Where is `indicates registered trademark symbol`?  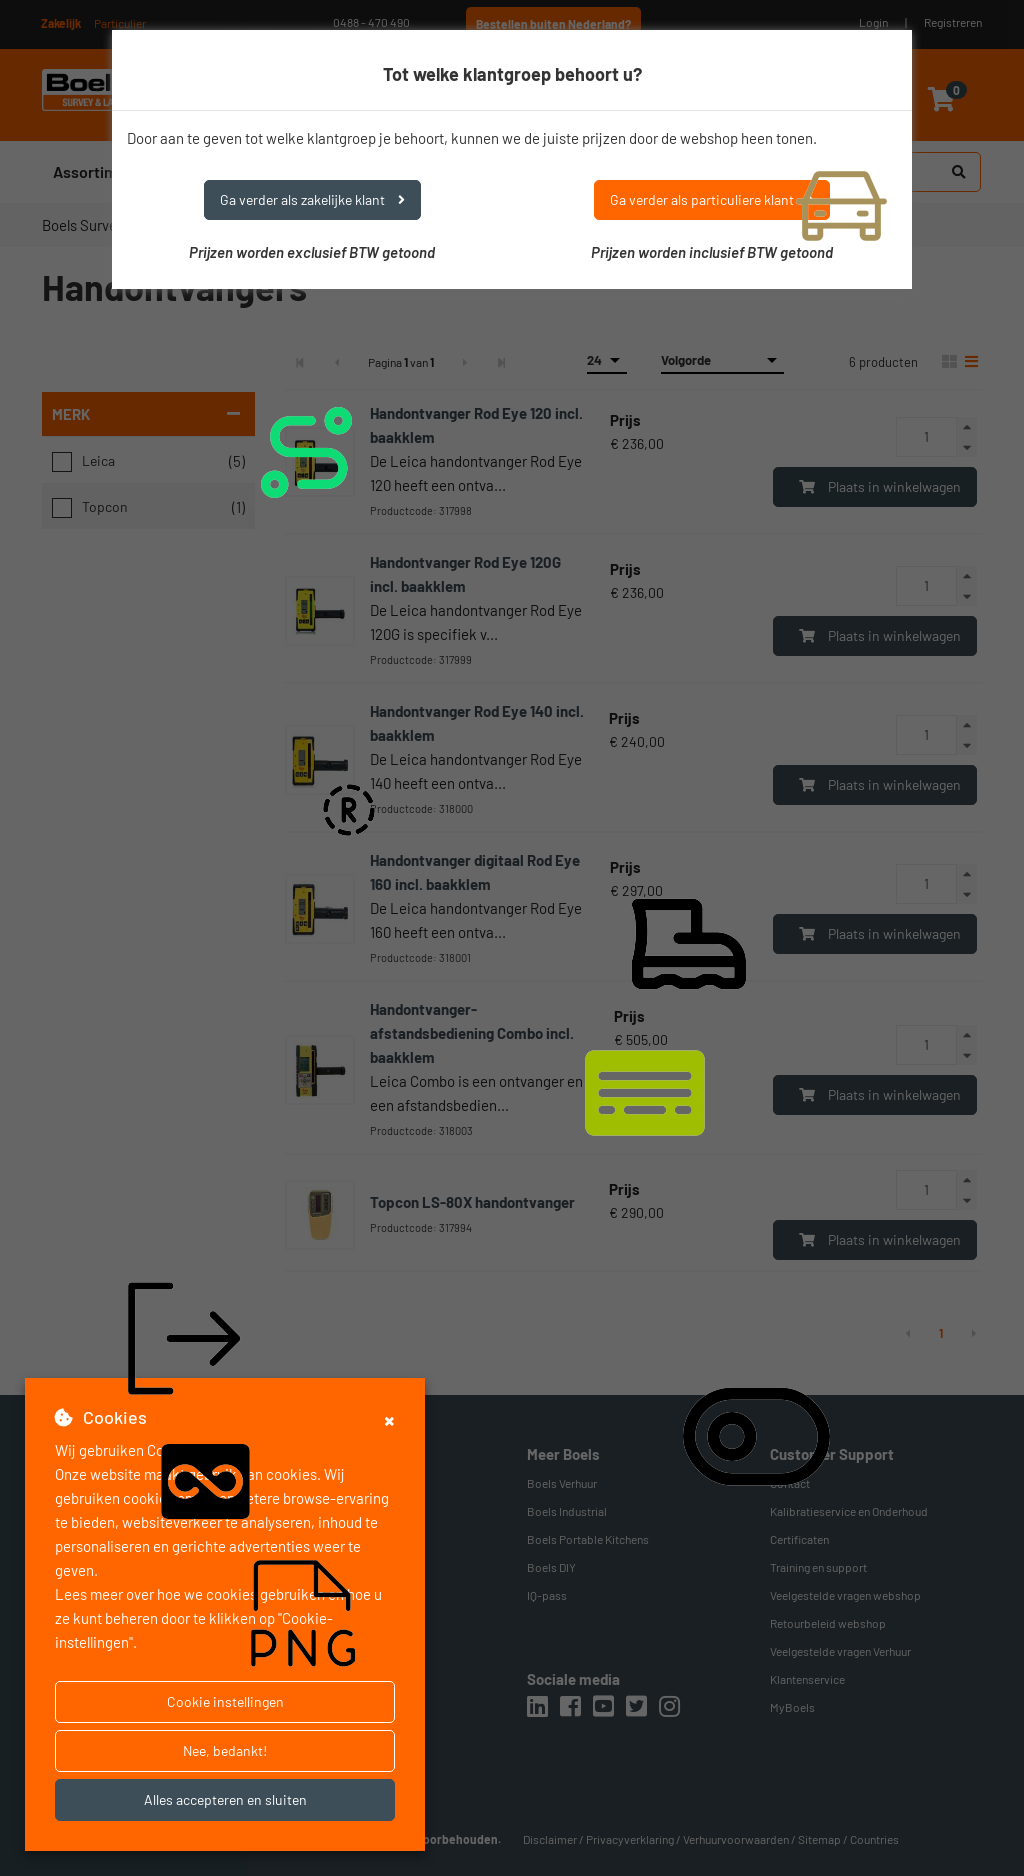 indicates registered trademark symbol is located at coordinates (349, 810).